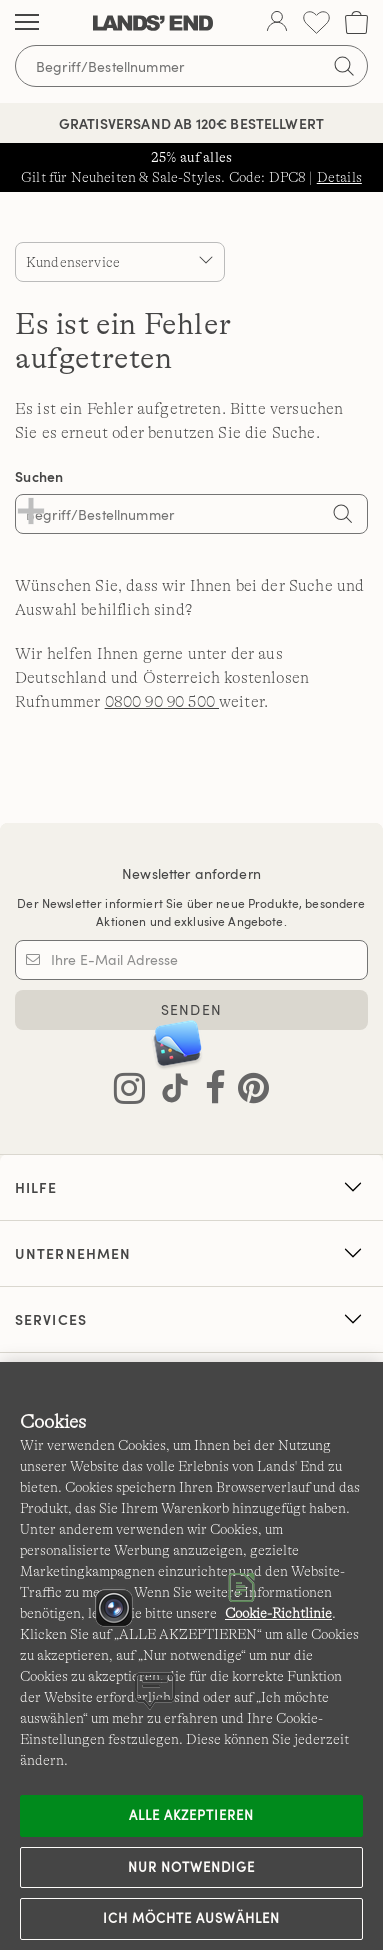  Describe the element at coordinates (155, 1690) in the screenshot. I see `open the messaging app` at that location.